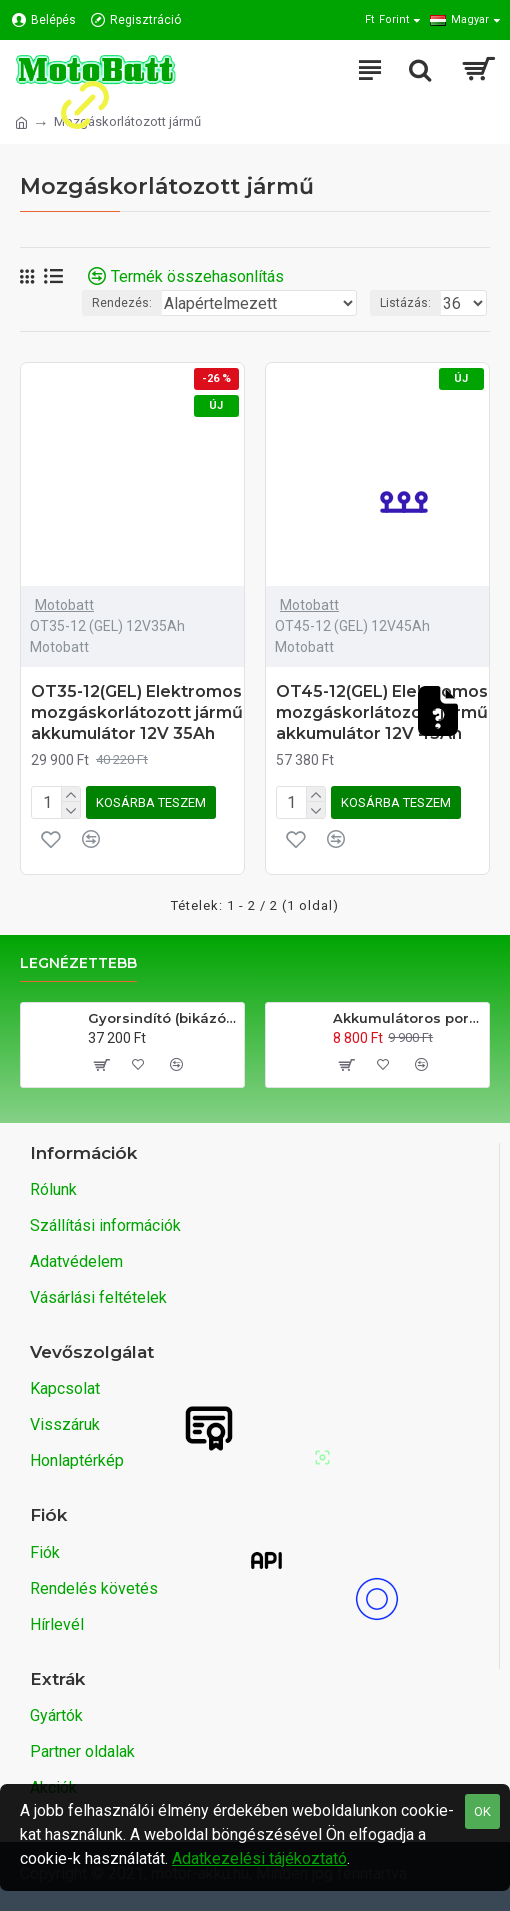 This screenshot has width=510, height=1911. What do you see at coordinates (377, 1599) in the screenshot?
I see `unselected radio button option` at bounding box center [377, 1599].